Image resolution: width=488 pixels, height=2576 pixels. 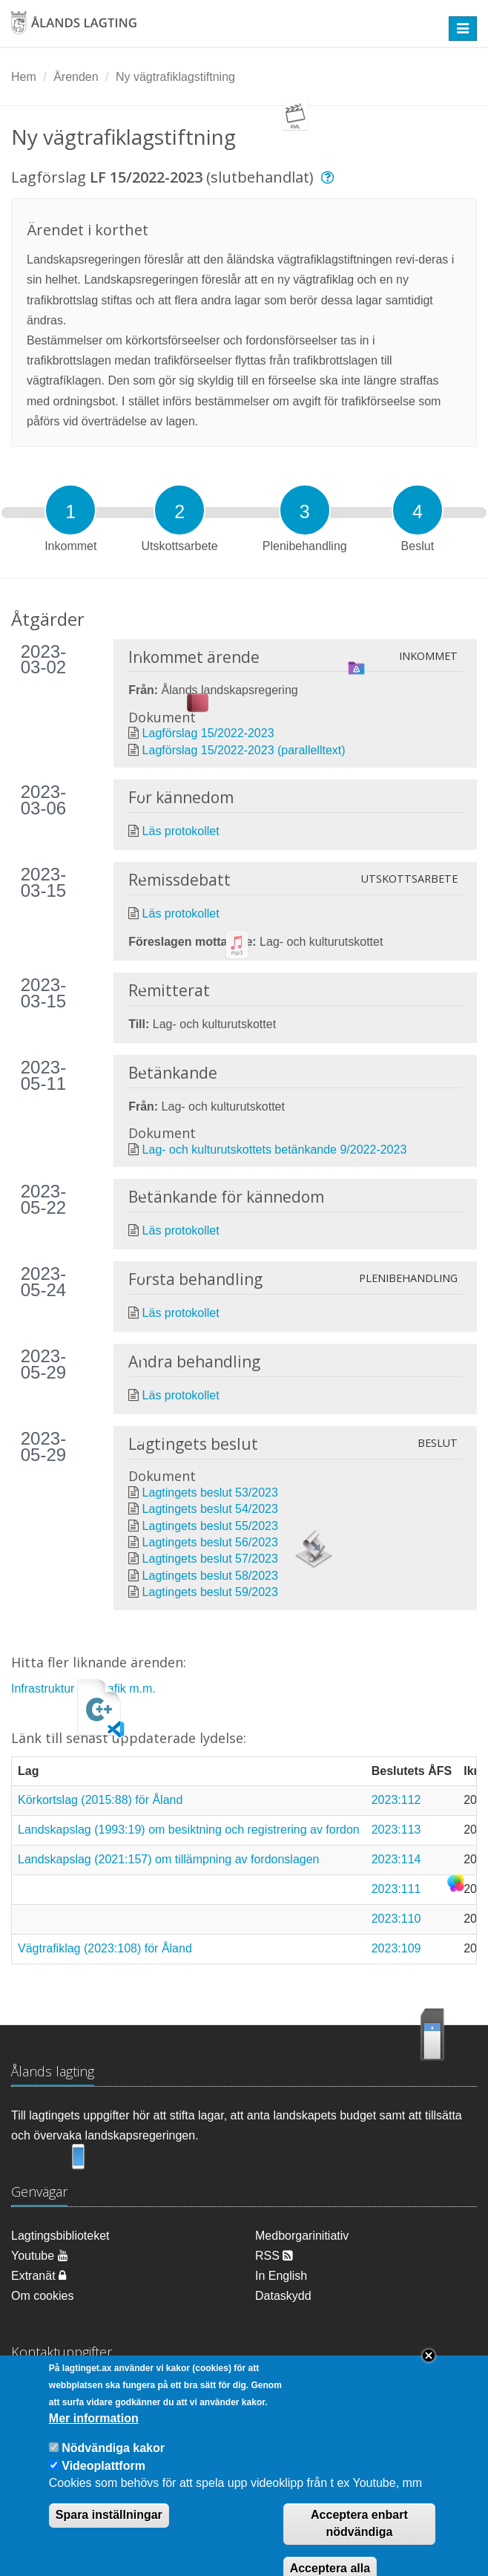 I want to click on open a C++ source file in Visual Studio Code, so click(x=99, y=1708).